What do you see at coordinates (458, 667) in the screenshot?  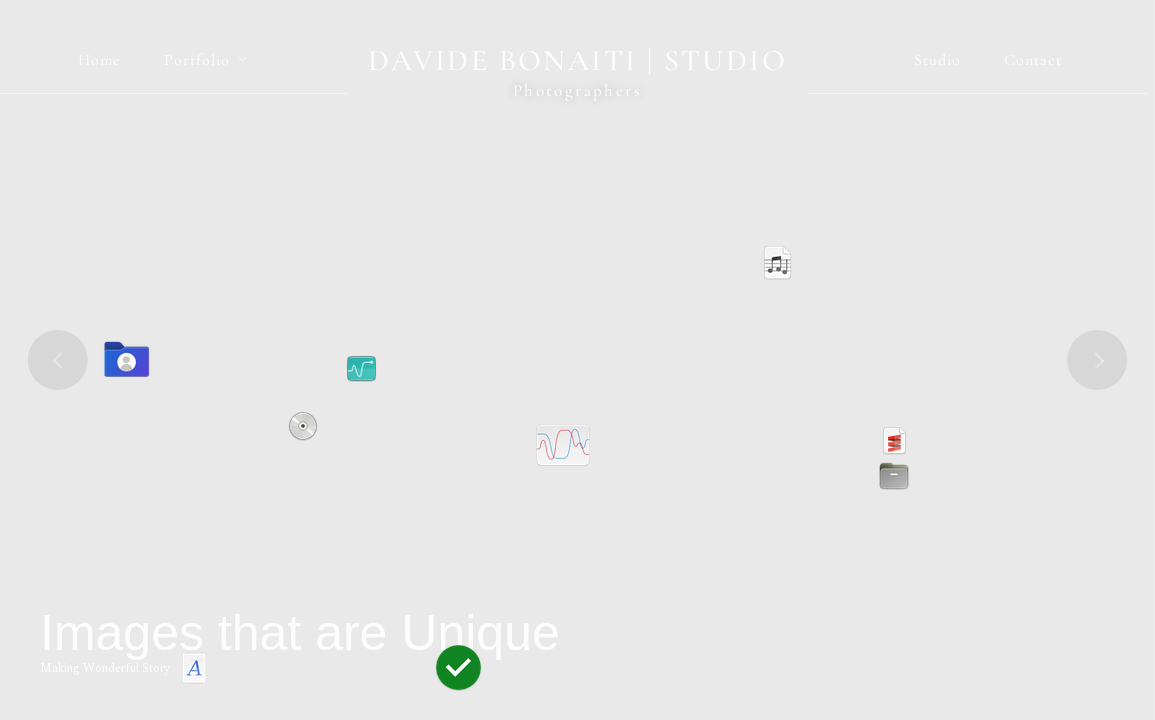 I see `mark item as complete or approved` at bounding box center [458, 667].